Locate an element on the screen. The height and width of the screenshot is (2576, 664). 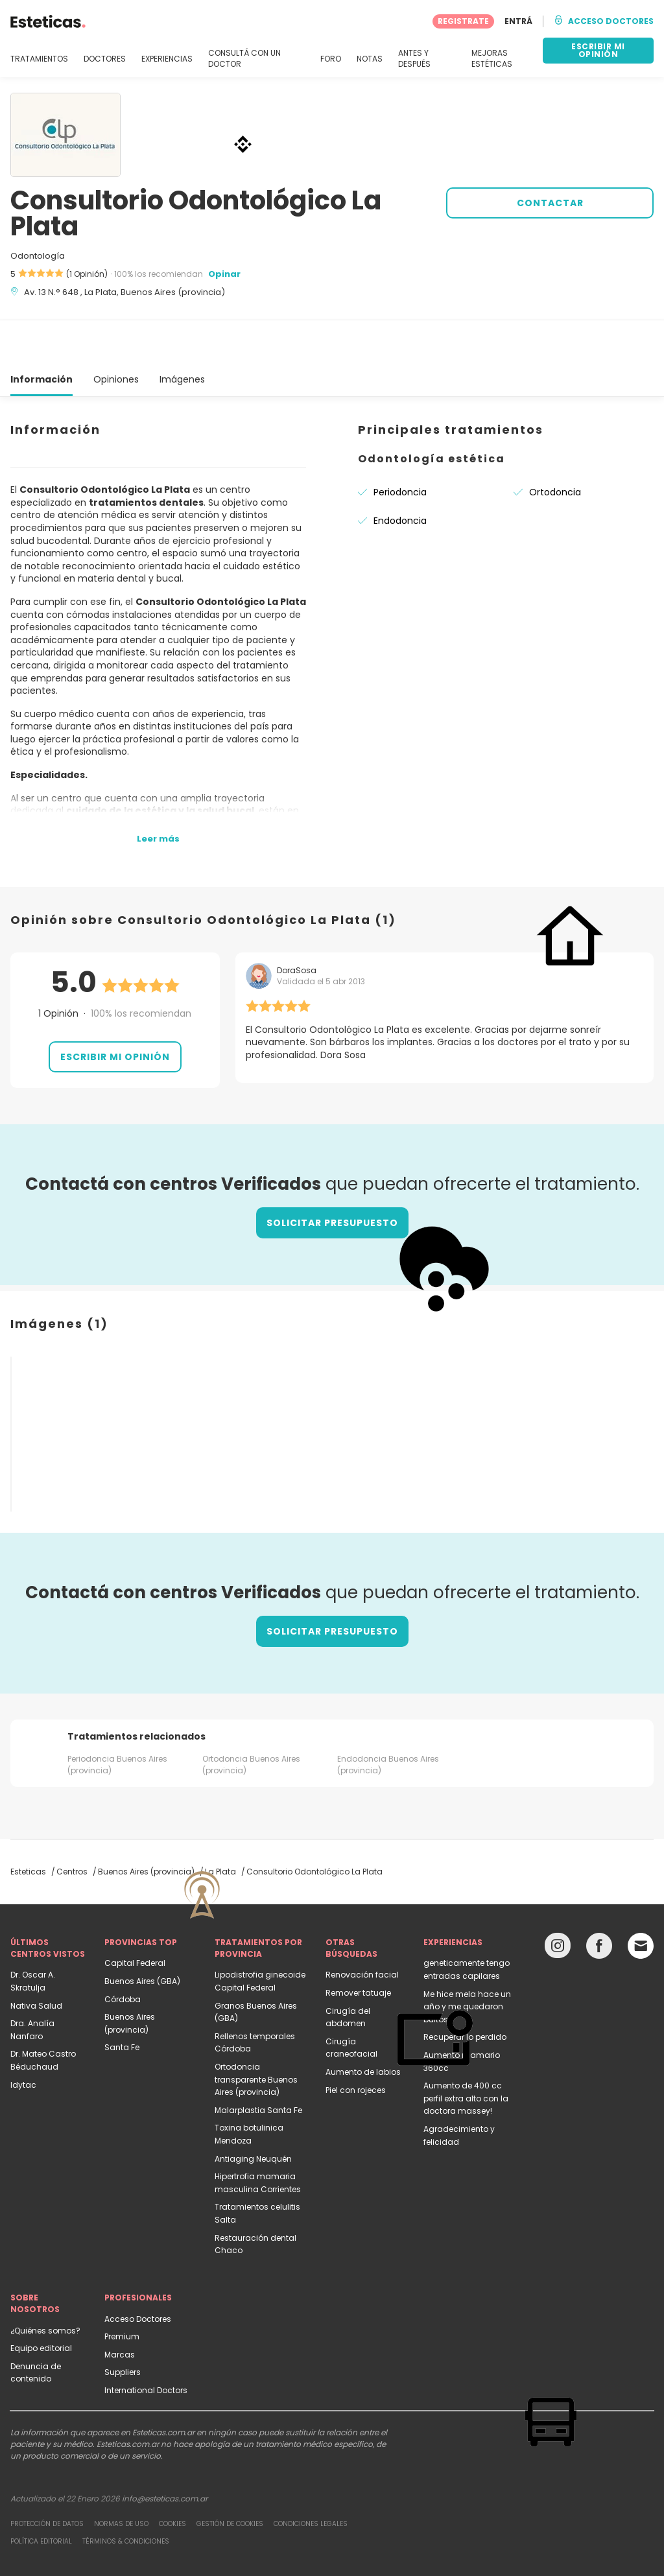
access phone camera or video recording is located at coordinates (433, 2039).